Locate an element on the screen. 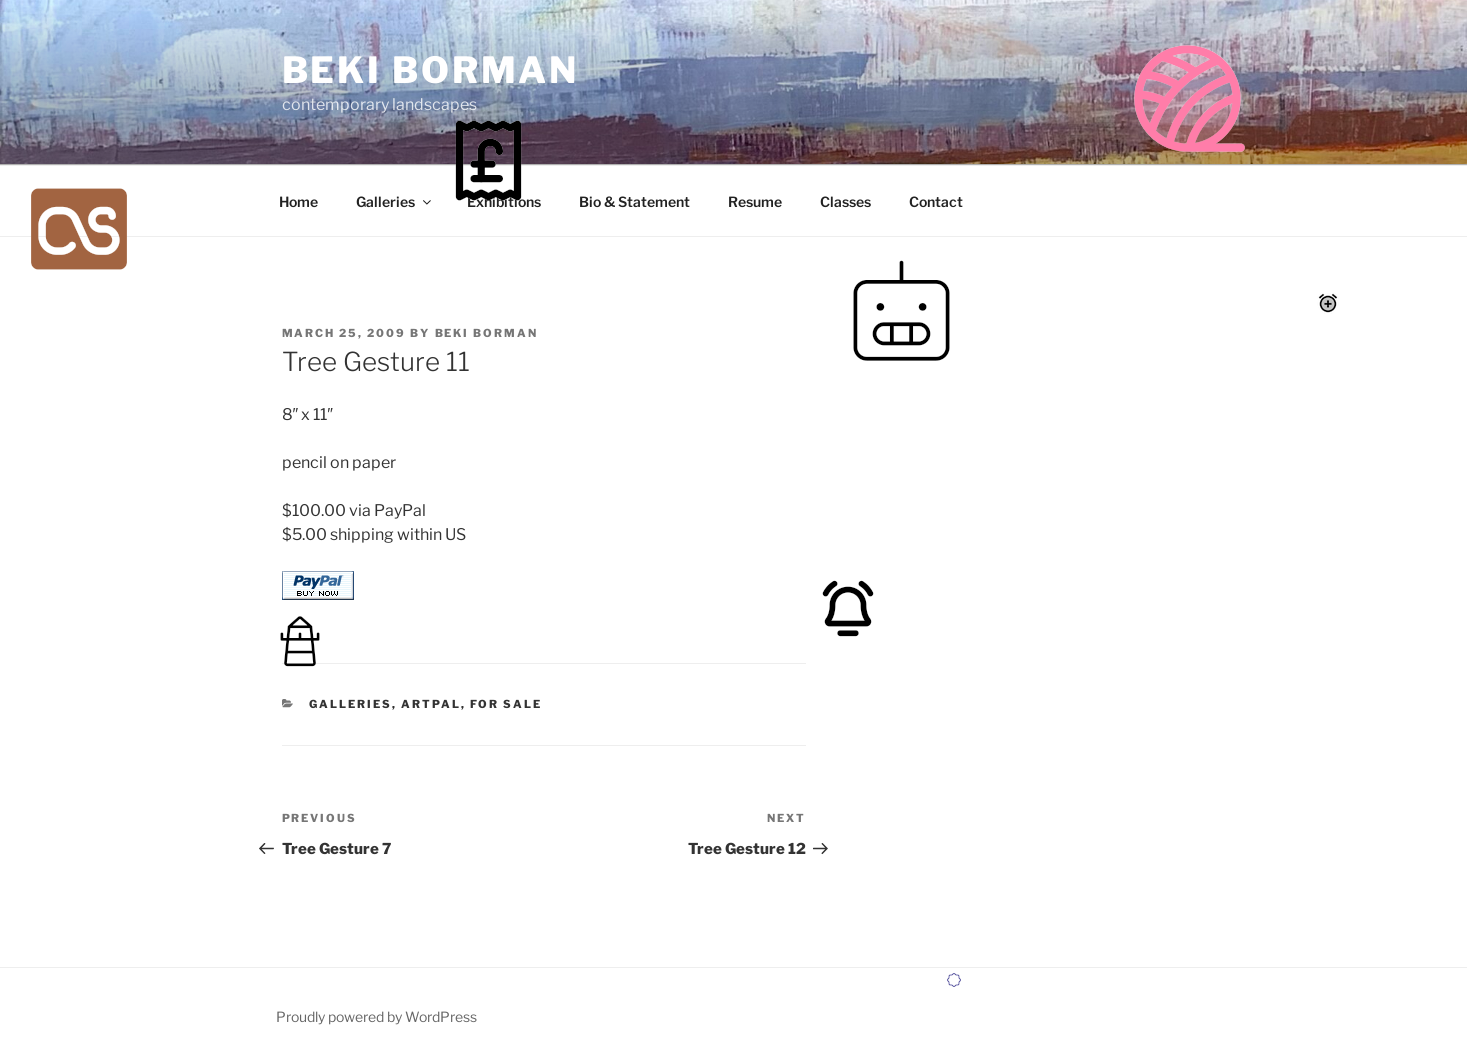  view receipt or transaction in pounds sterling is located at coordinates (488, 160).